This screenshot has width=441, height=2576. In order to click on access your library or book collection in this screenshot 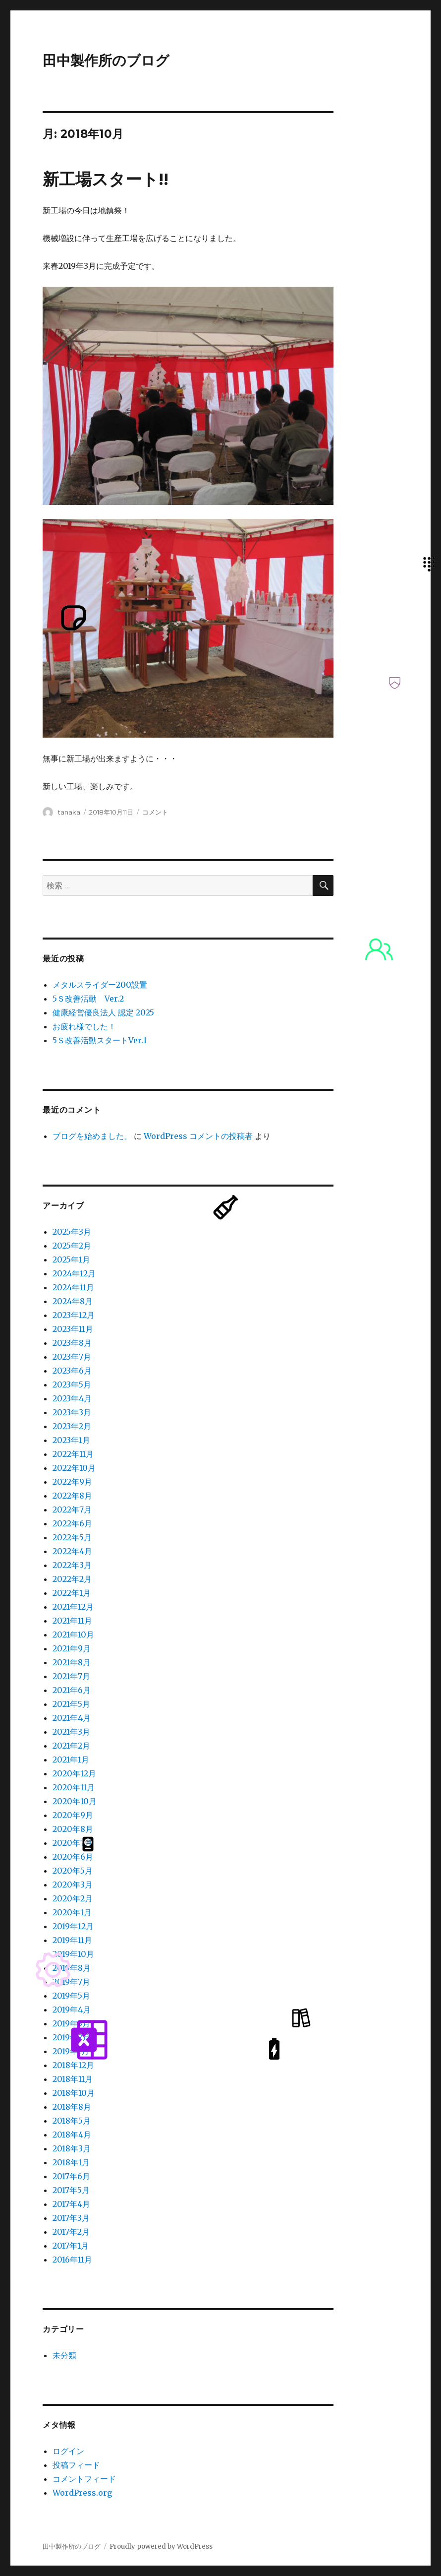, I will do `click(300, 2018)`.